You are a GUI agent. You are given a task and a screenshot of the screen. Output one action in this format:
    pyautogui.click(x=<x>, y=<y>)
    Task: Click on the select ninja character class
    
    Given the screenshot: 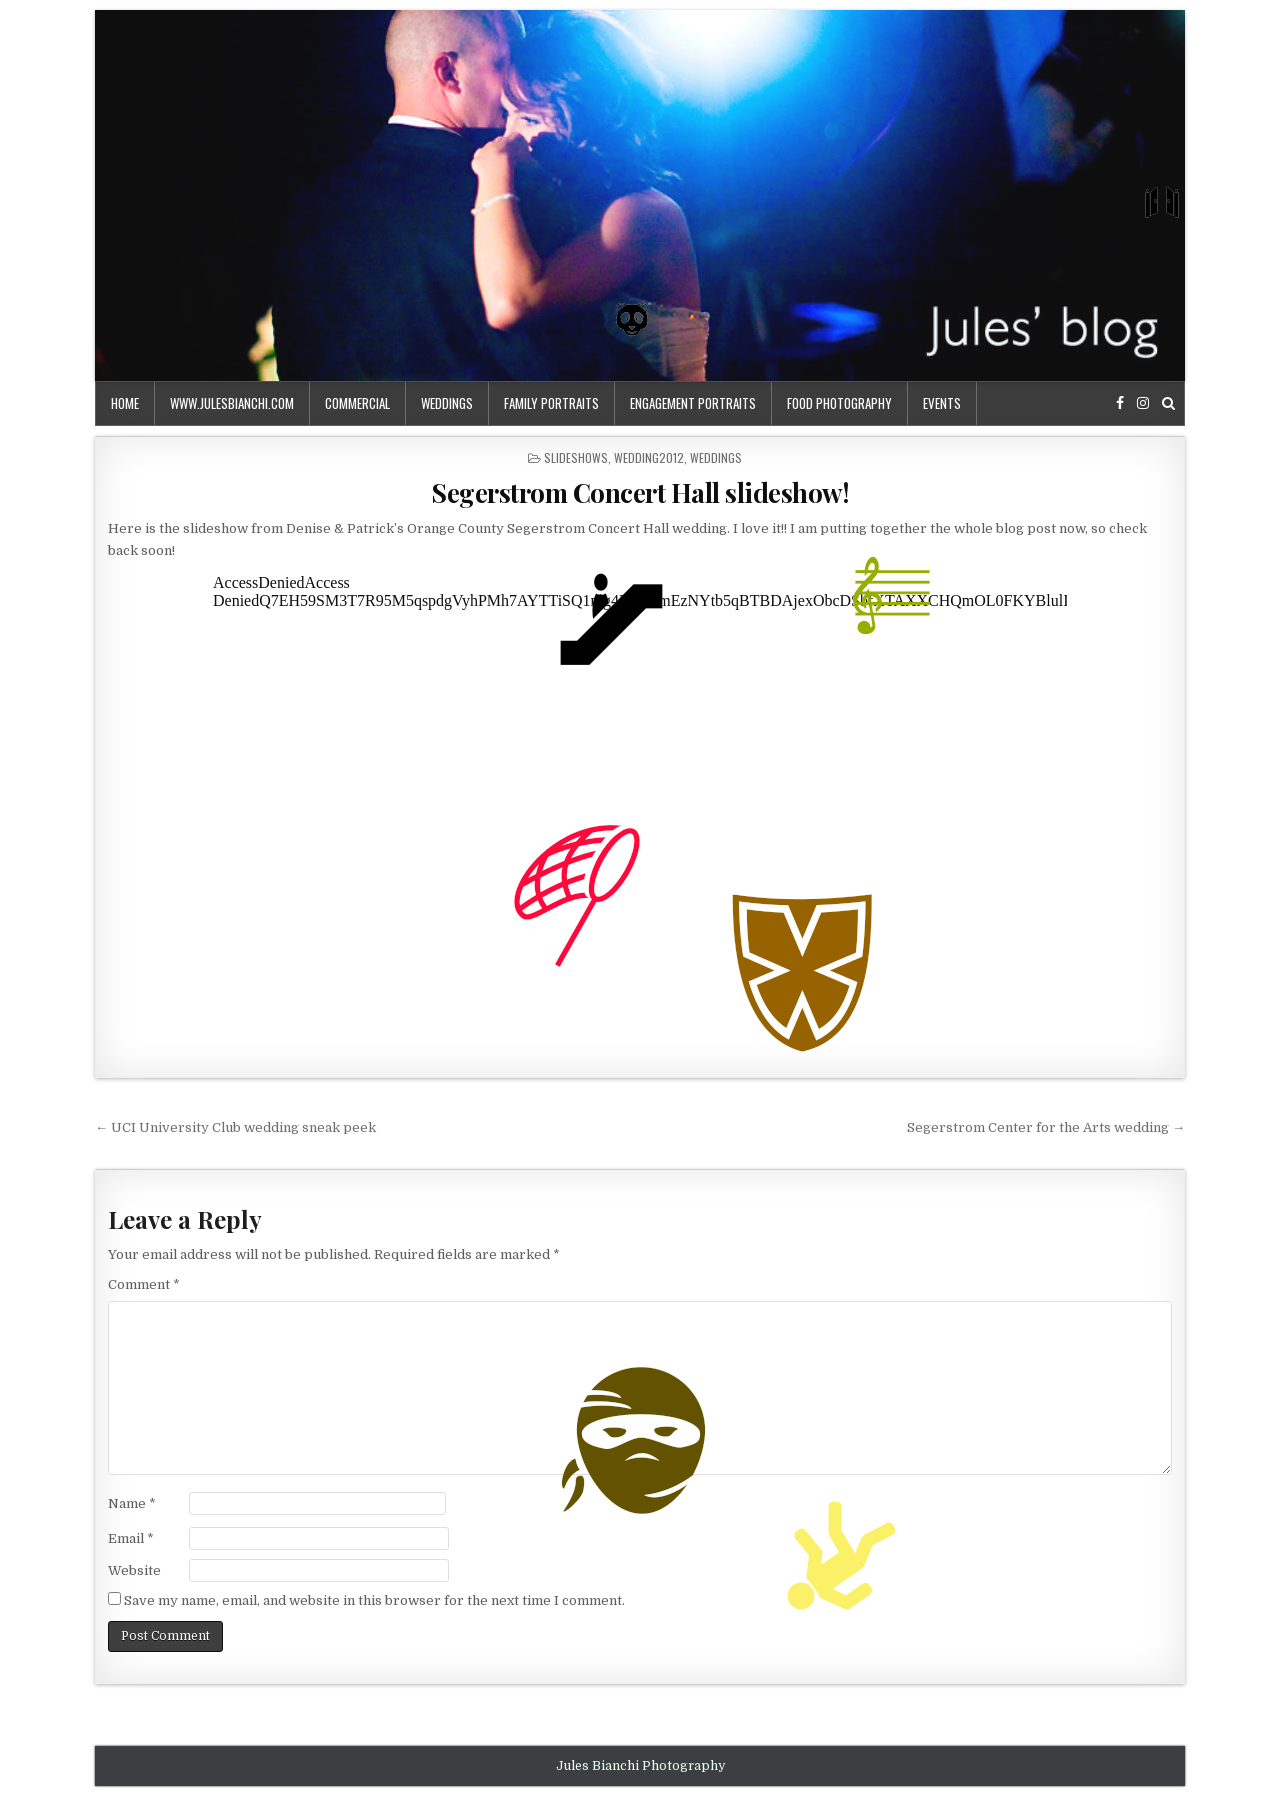 What is the action you would take?
    pyautogui.click(x=633, y=1440)
    